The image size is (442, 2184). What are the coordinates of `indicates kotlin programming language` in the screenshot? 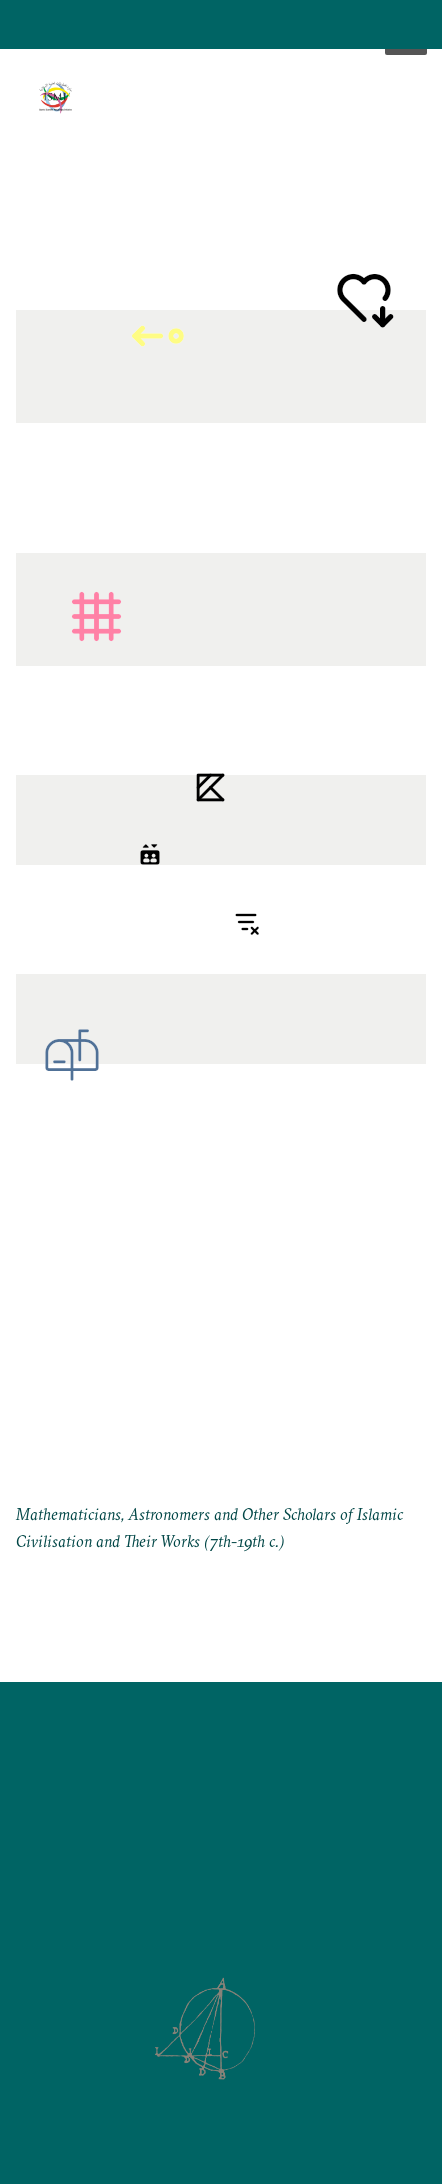 It's located at (210, 787).